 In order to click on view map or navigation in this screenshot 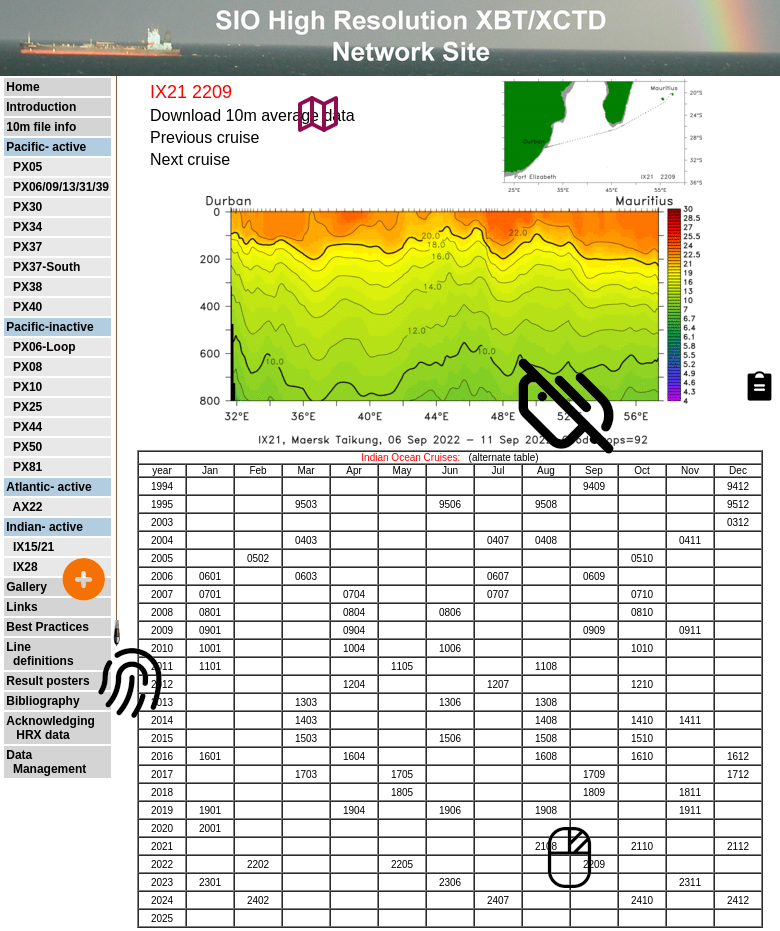, I will do `click(318, 114)`.